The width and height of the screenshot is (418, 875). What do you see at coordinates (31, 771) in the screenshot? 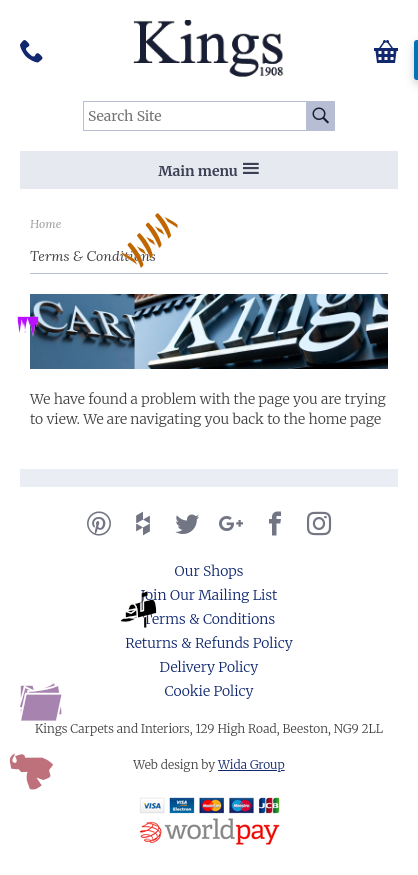
I see `select venezuela as your country or region` at bounding box center [31, 771].